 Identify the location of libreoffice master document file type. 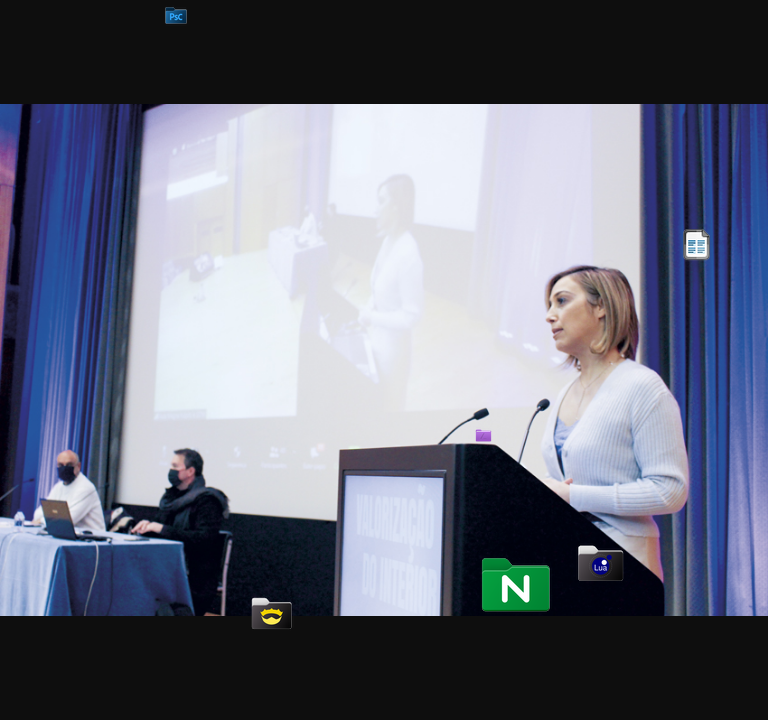
(696, 244).